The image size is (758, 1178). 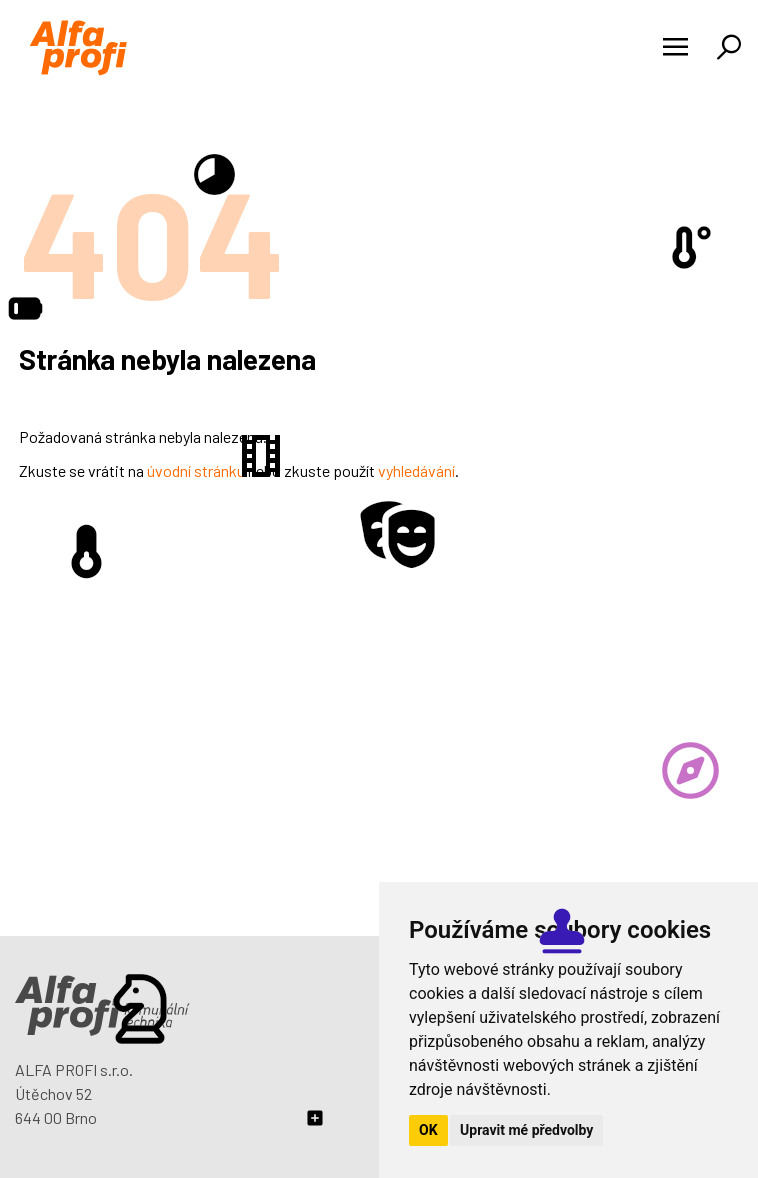 What do you see at coordinates (86, 551) in the screenshot?
I see `indicates low temperature reading` at bounding box center [86, 551].